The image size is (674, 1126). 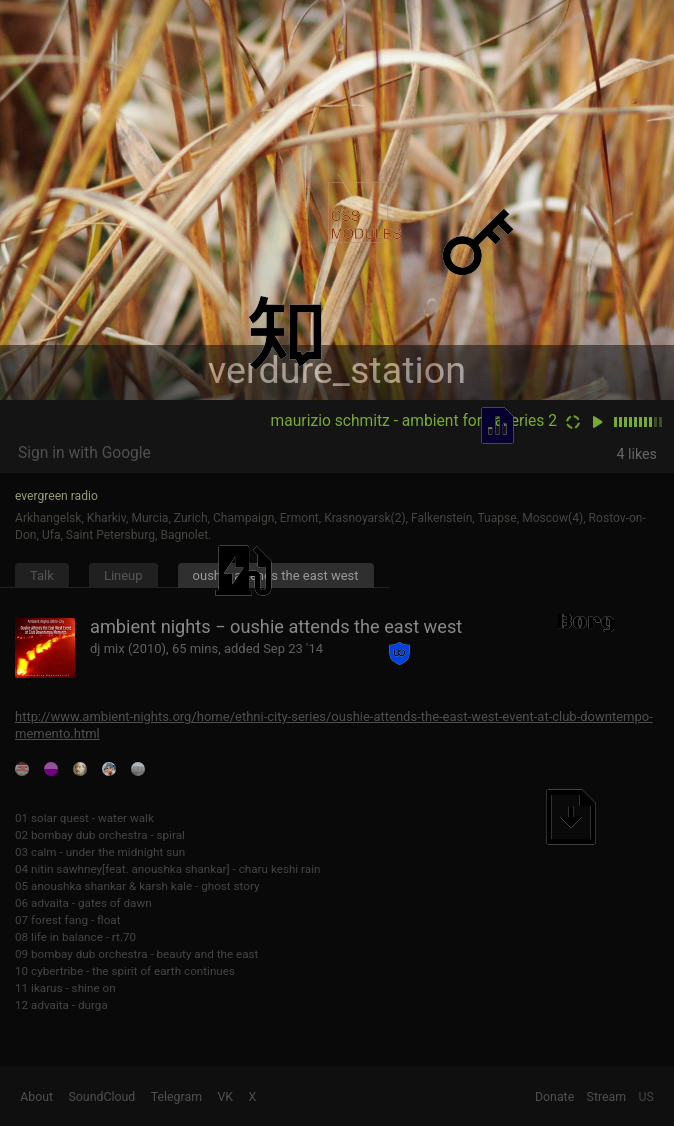 What do you see at coordinates (586, 623) in the screenshot?
I see `open borgbackup application` at bounding box center [586, 623].